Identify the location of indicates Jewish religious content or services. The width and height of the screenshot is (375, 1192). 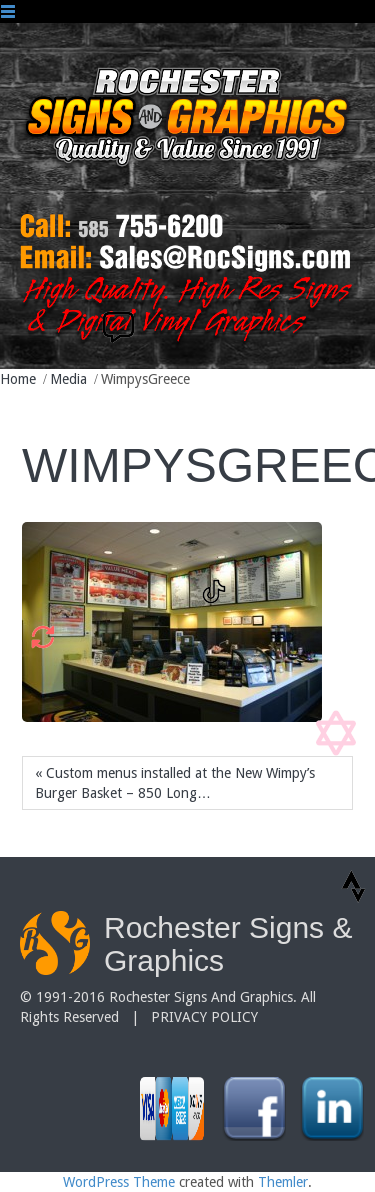
(336, 733).